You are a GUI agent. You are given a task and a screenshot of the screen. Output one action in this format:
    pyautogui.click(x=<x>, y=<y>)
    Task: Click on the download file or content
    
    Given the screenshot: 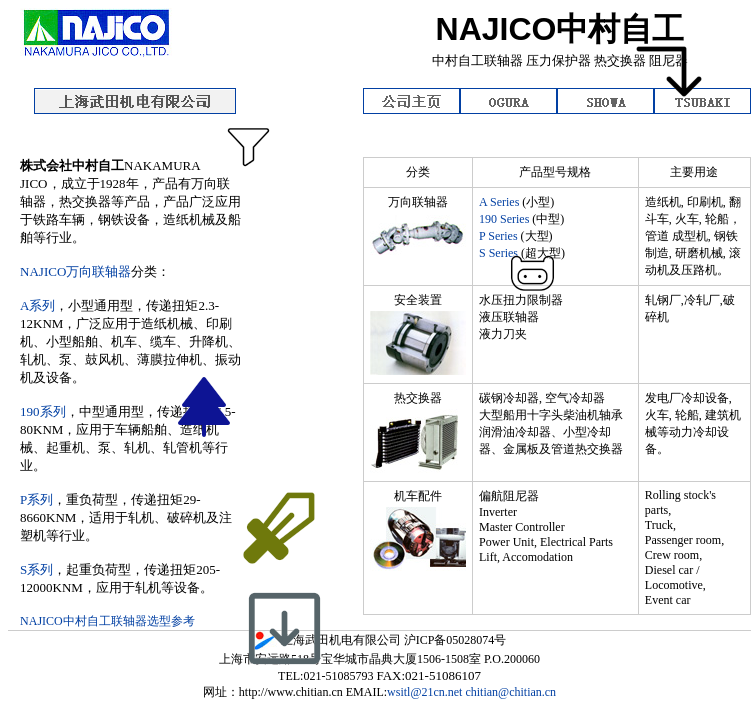 What is the action you would take?
    pyautogui.click(x=284, y=628)
    